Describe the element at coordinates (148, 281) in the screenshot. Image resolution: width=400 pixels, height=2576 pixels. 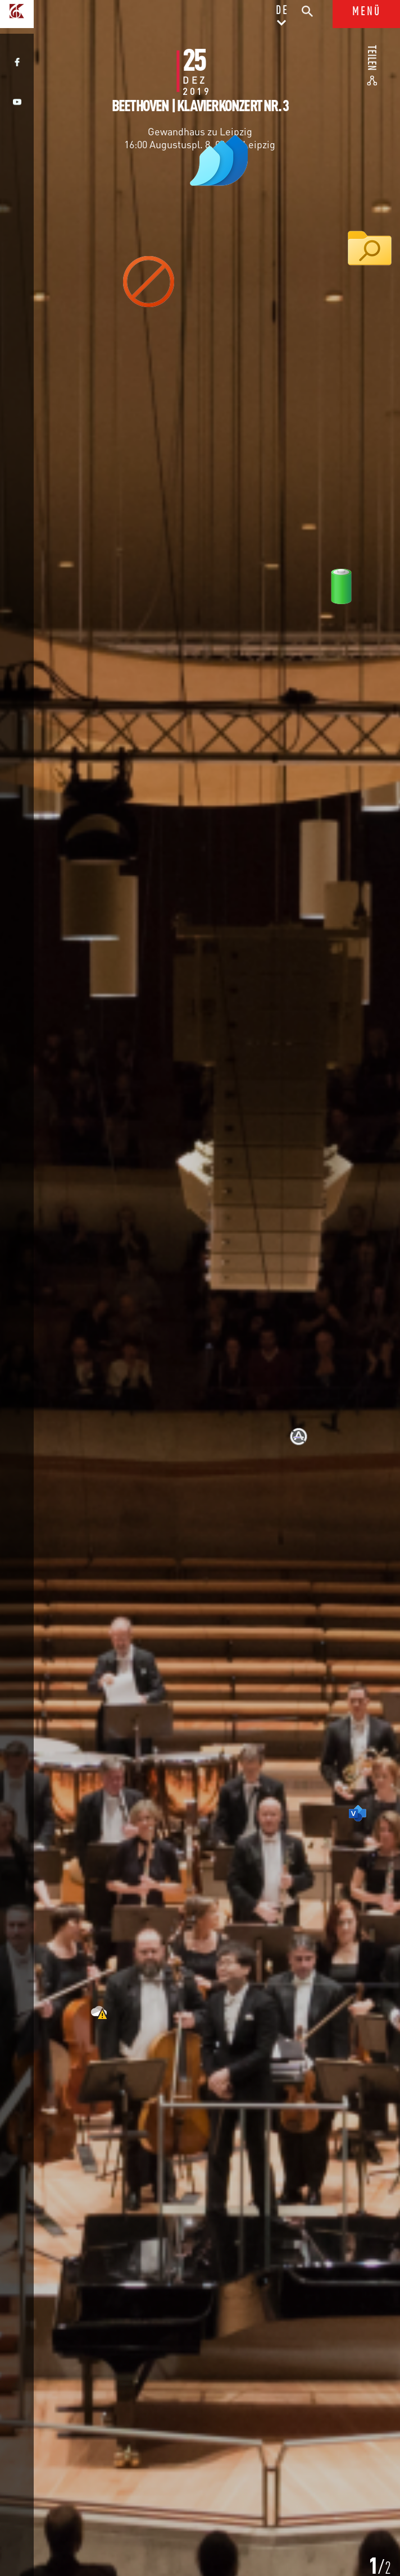
I see `indicates denied or blocked access` at that location.